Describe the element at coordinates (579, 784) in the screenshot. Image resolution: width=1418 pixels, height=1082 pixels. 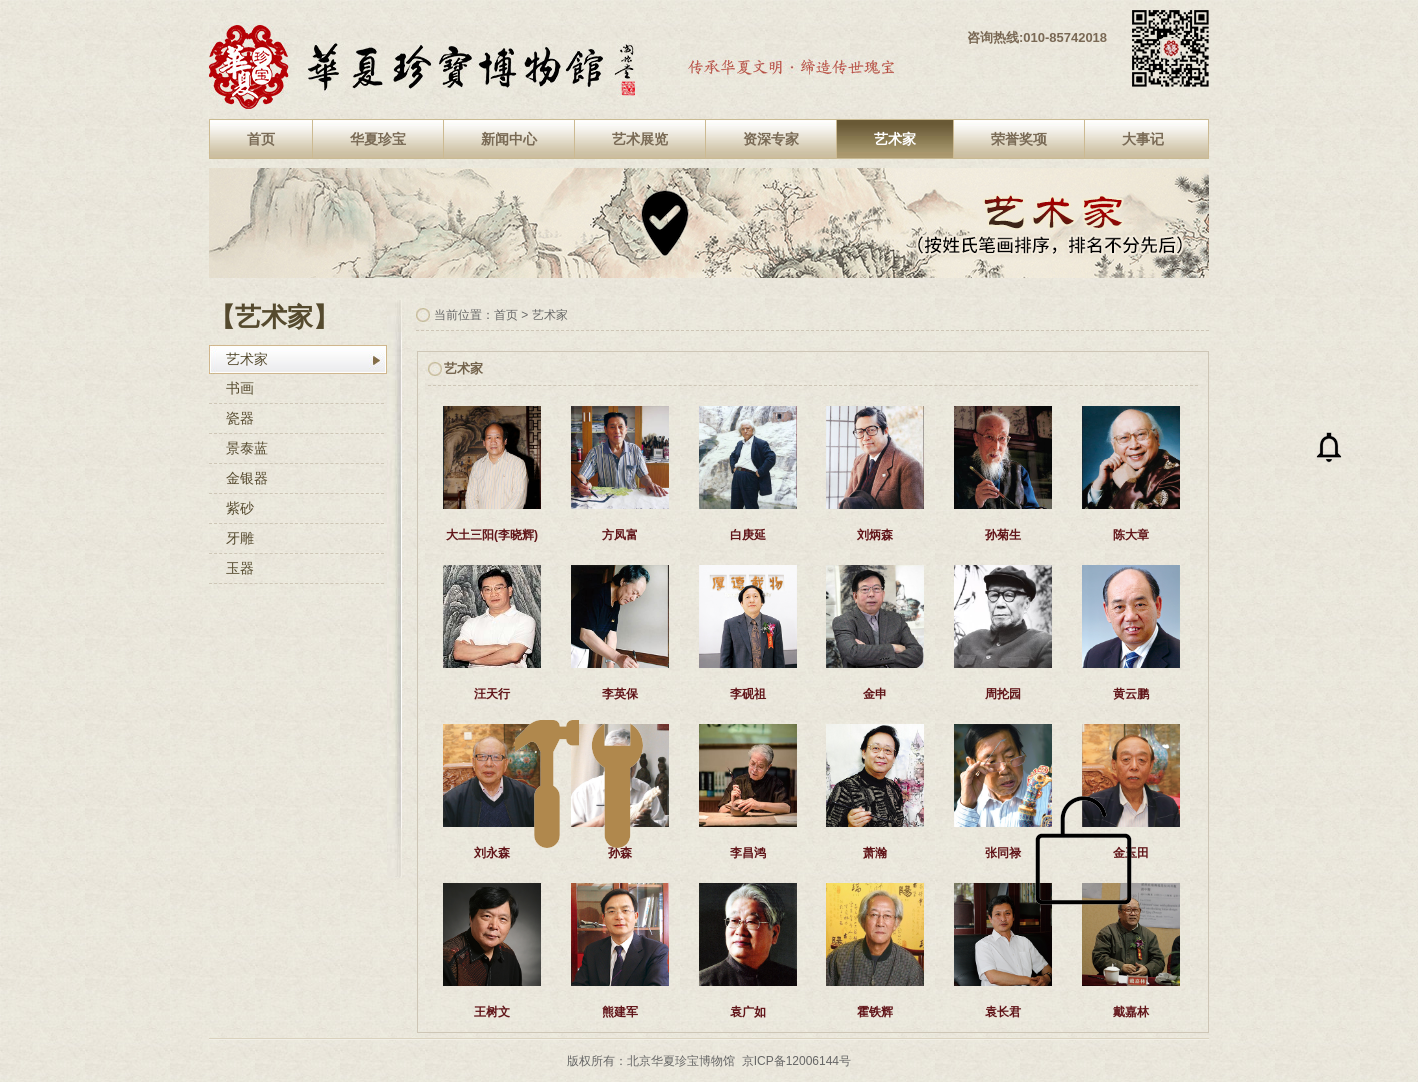
I see `access settings or configuration options` at that location.